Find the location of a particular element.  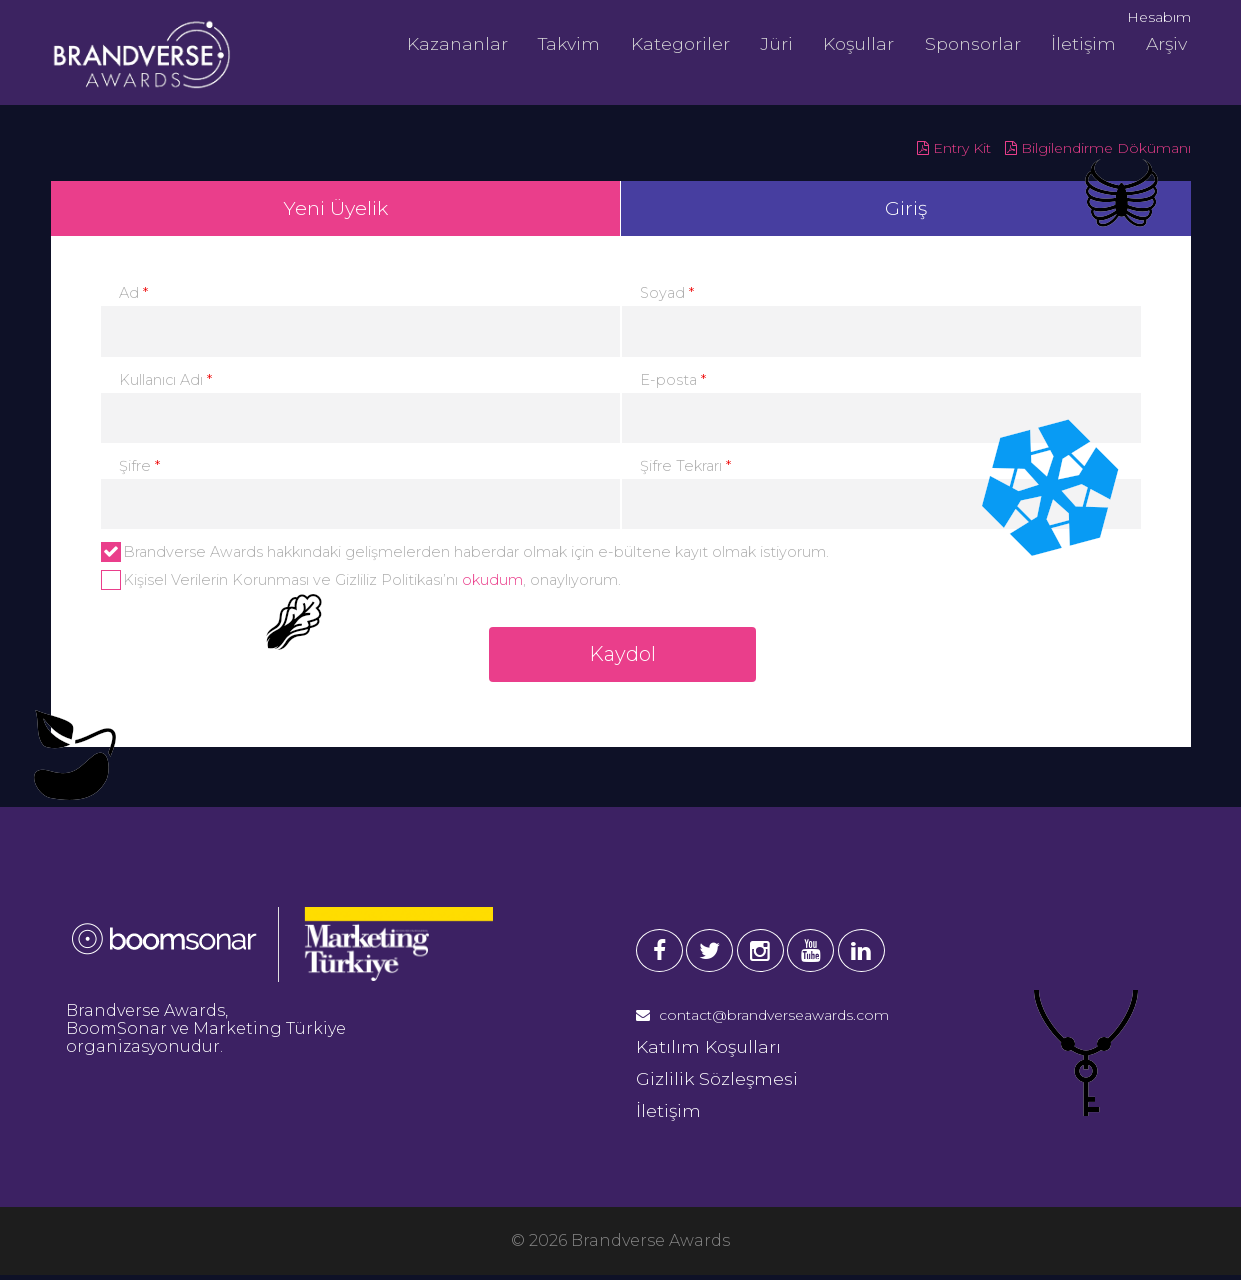

activate cold or freeze mode is located at coordinates (1051, 488).